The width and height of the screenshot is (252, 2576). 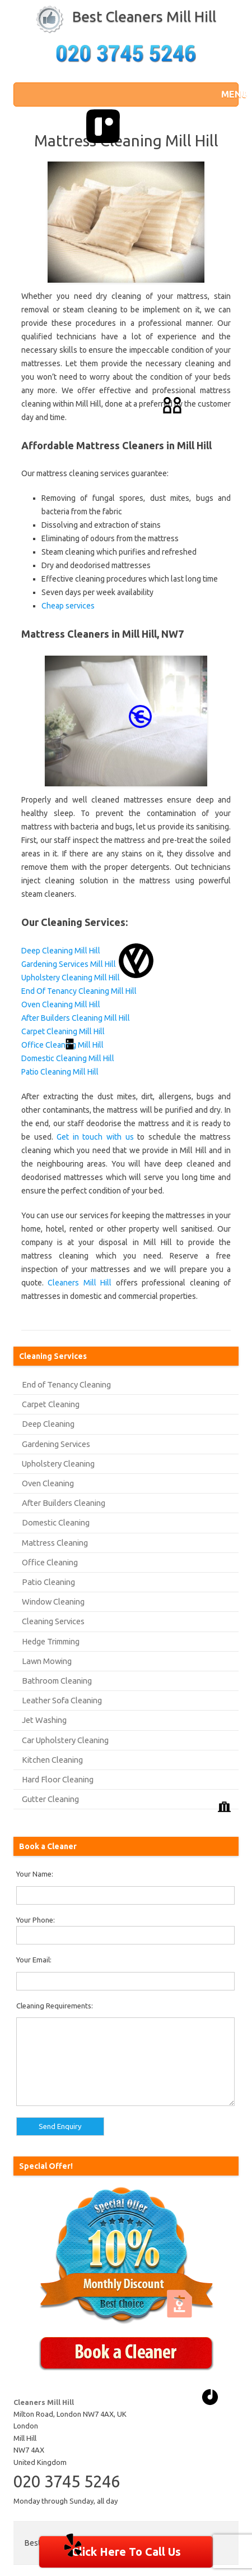 I want to click on indicates non-commercial use license for european content, so click(x=140, y=716).